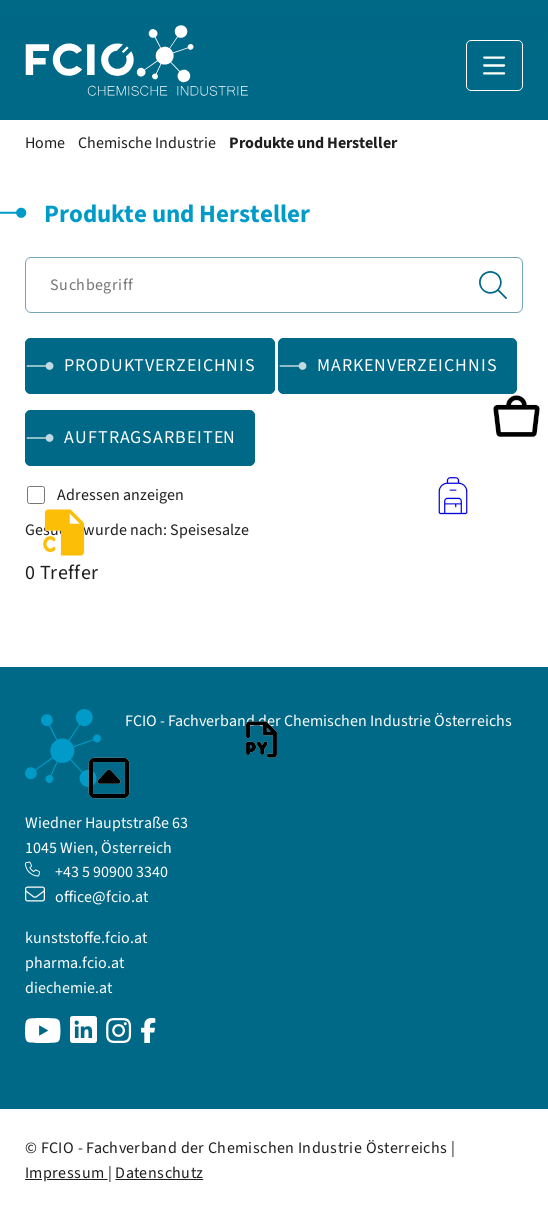 The image size is (548, 1229). Describe the element at coordinates (516, 418) in the screenshot. I see `view your shopping bag` at that location.